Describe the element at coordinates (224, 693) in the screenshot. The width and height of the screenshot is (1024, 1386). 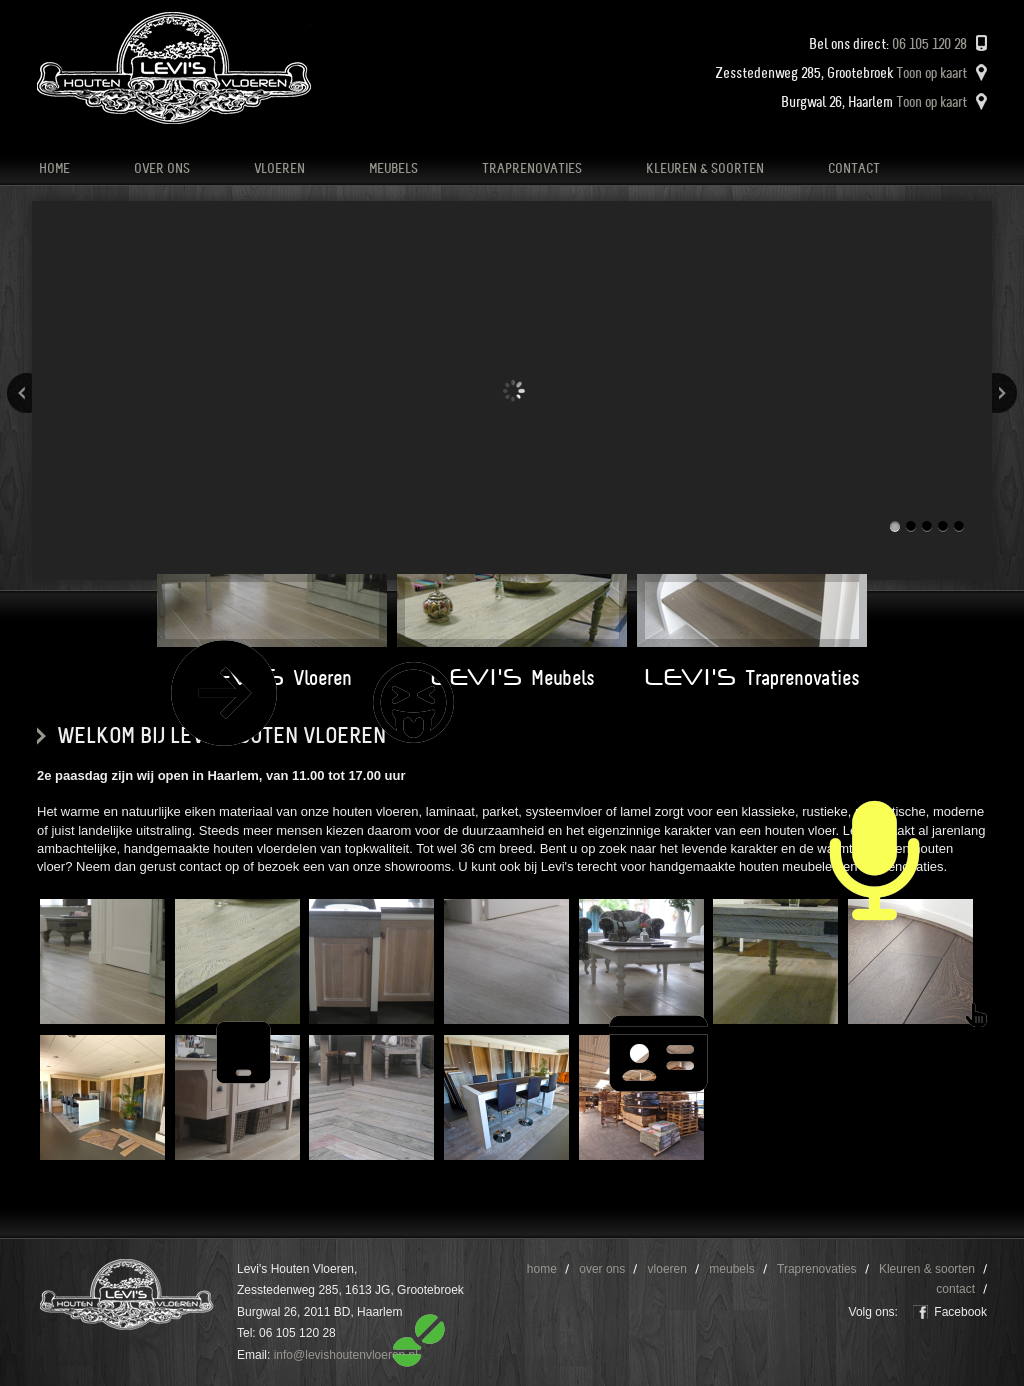
I see `proceed to the next step` at that location.